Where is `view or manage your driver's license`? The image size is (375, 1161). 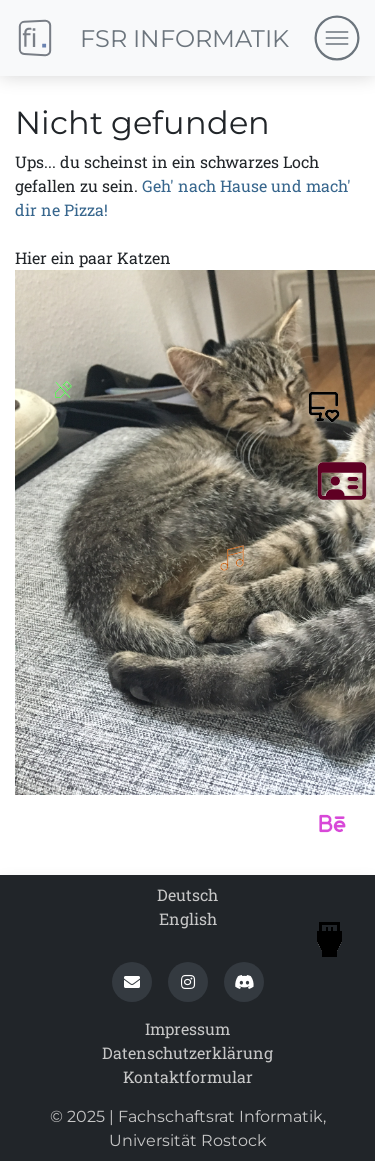 view or manage your driver's license is located at coordinates (342, 481).